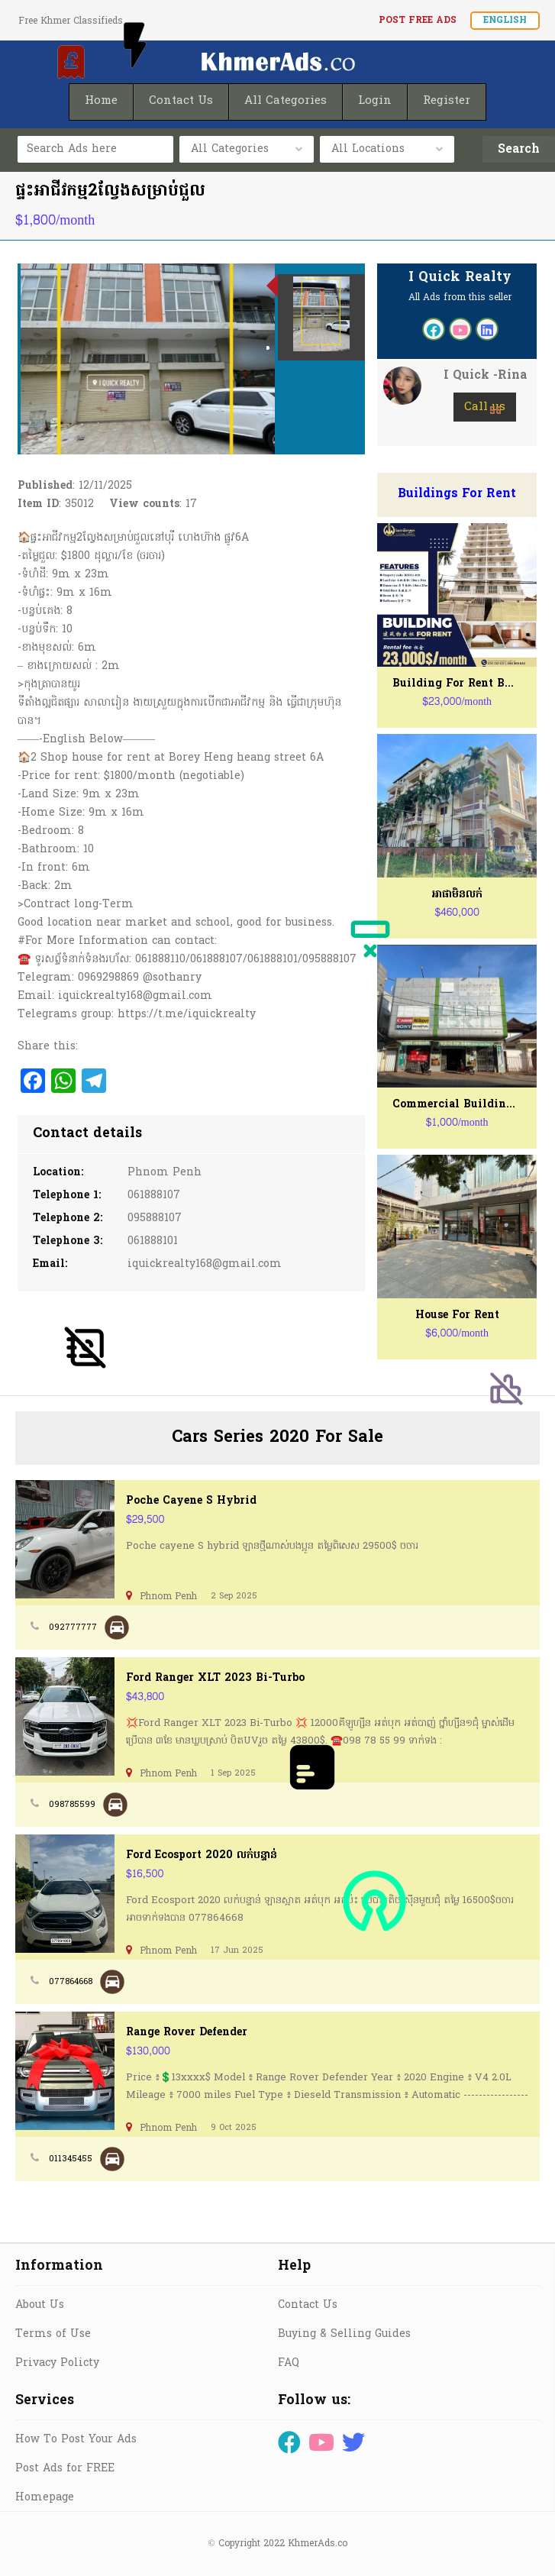  I want to click on like feature is disabled, so click(506, 1388).